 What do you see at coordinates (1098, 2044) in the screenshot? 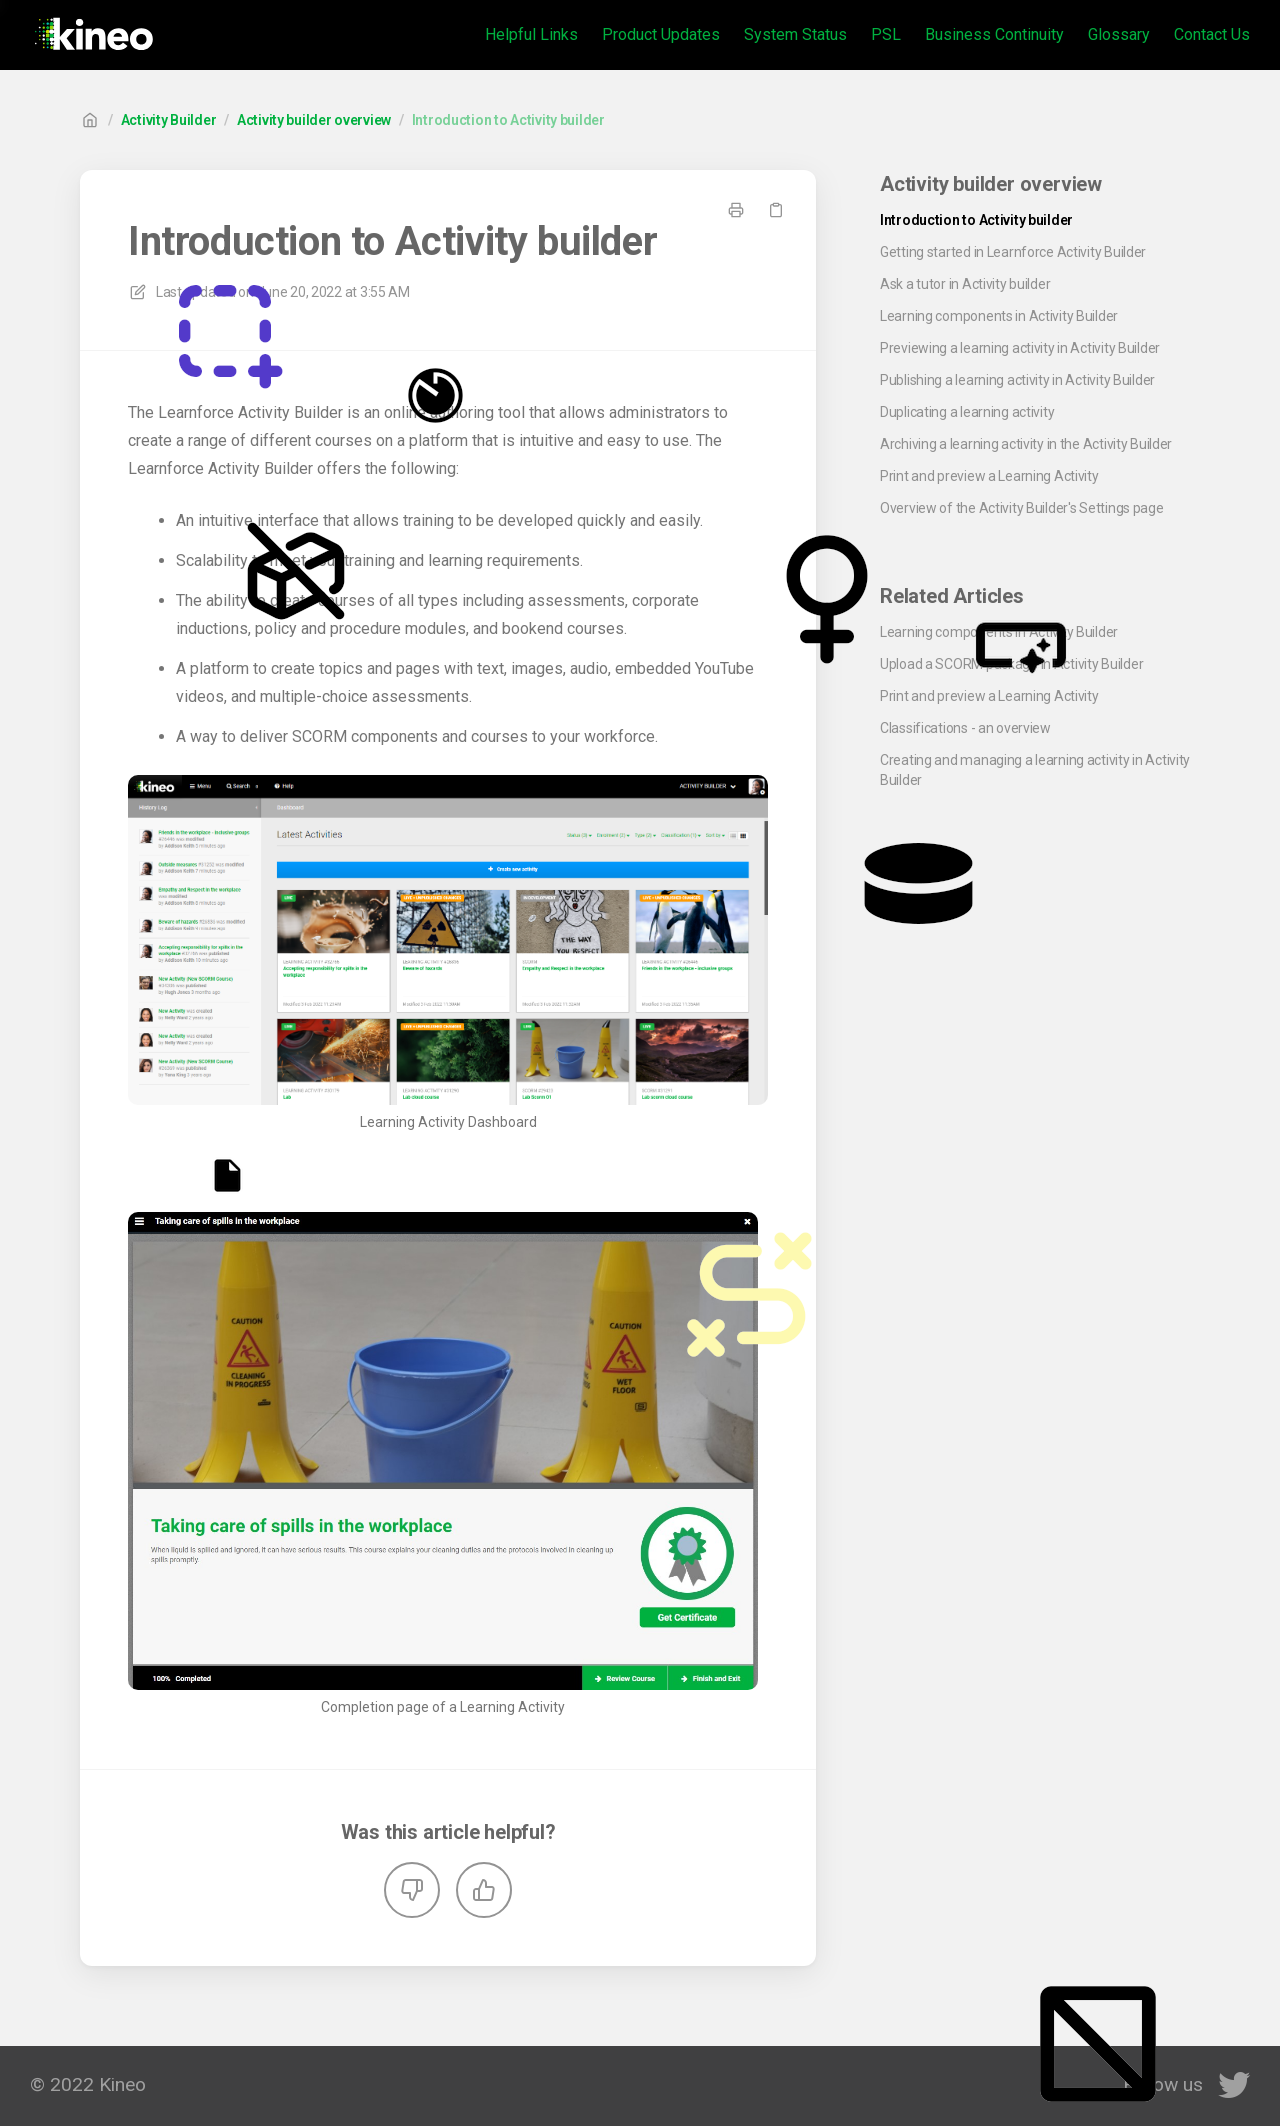
I see `placeholder for missing or unavailable content` at bounding box center [1098, 2044].